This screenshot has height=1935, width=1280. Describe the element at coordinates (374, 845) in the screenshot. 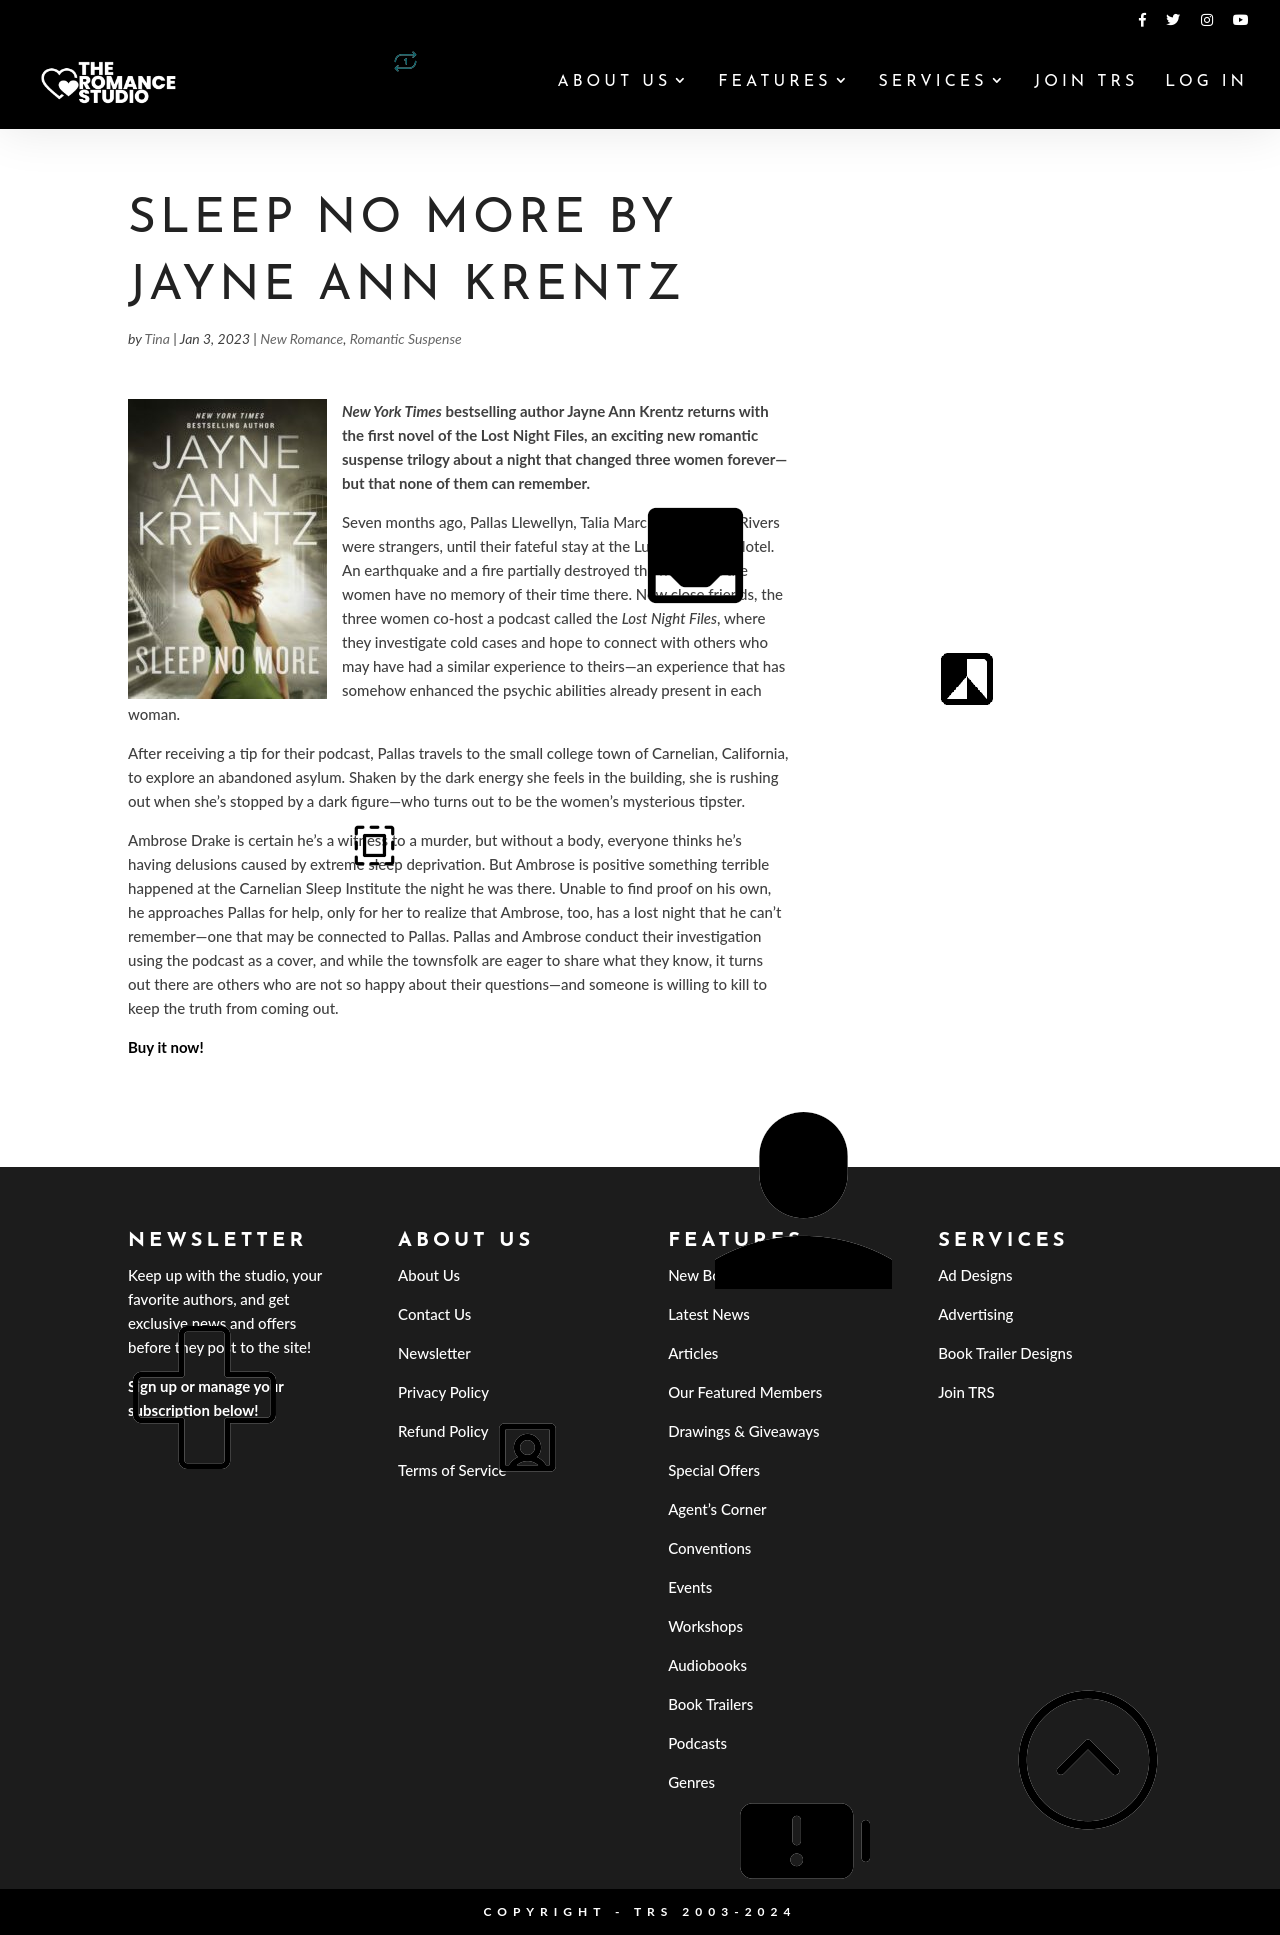

I see `select all items in the current view` at that location.